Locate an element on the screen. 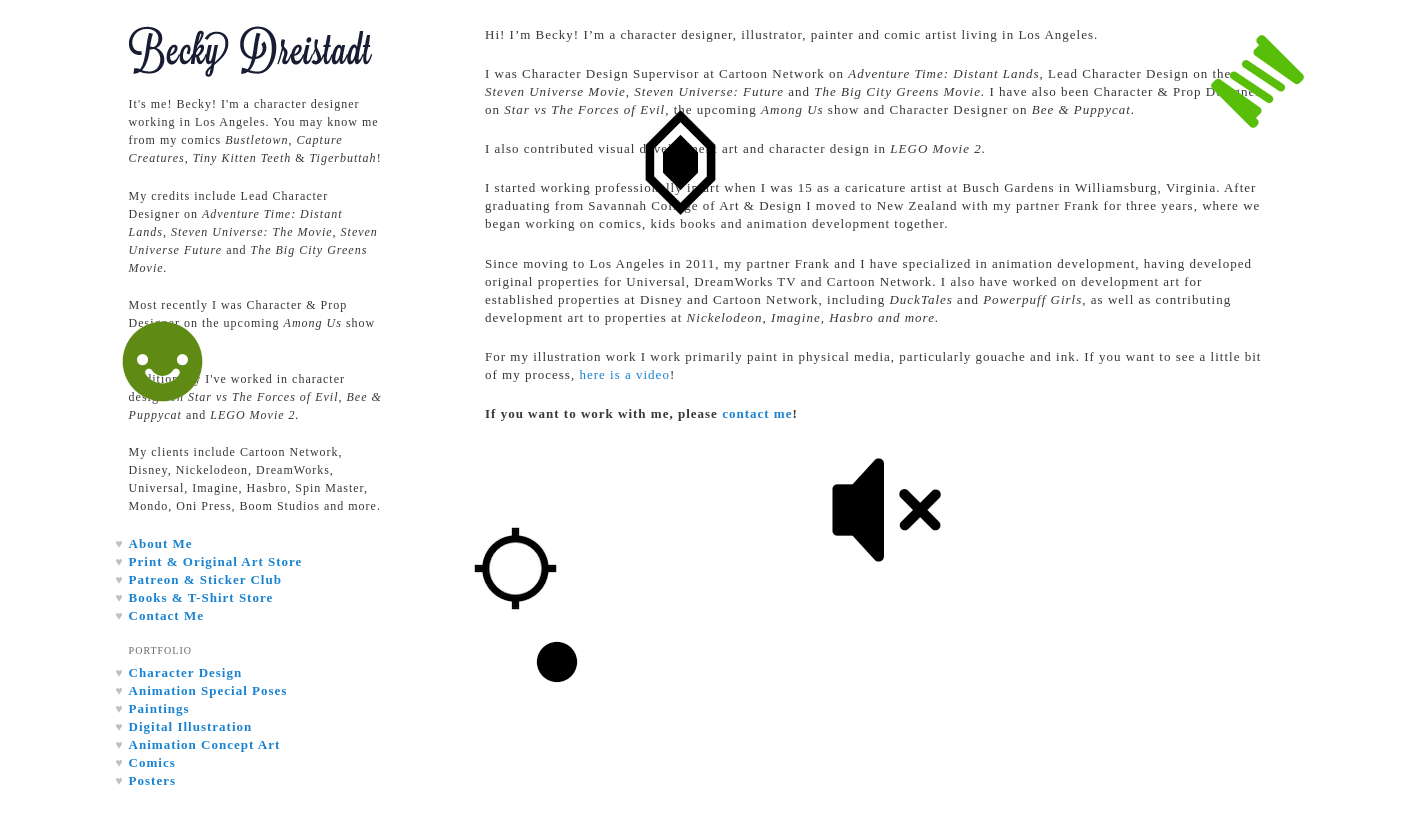 Image resolution: width=1402 pixels, height=829 pixels. open or view a thread is located at coordinates (1257, 81).